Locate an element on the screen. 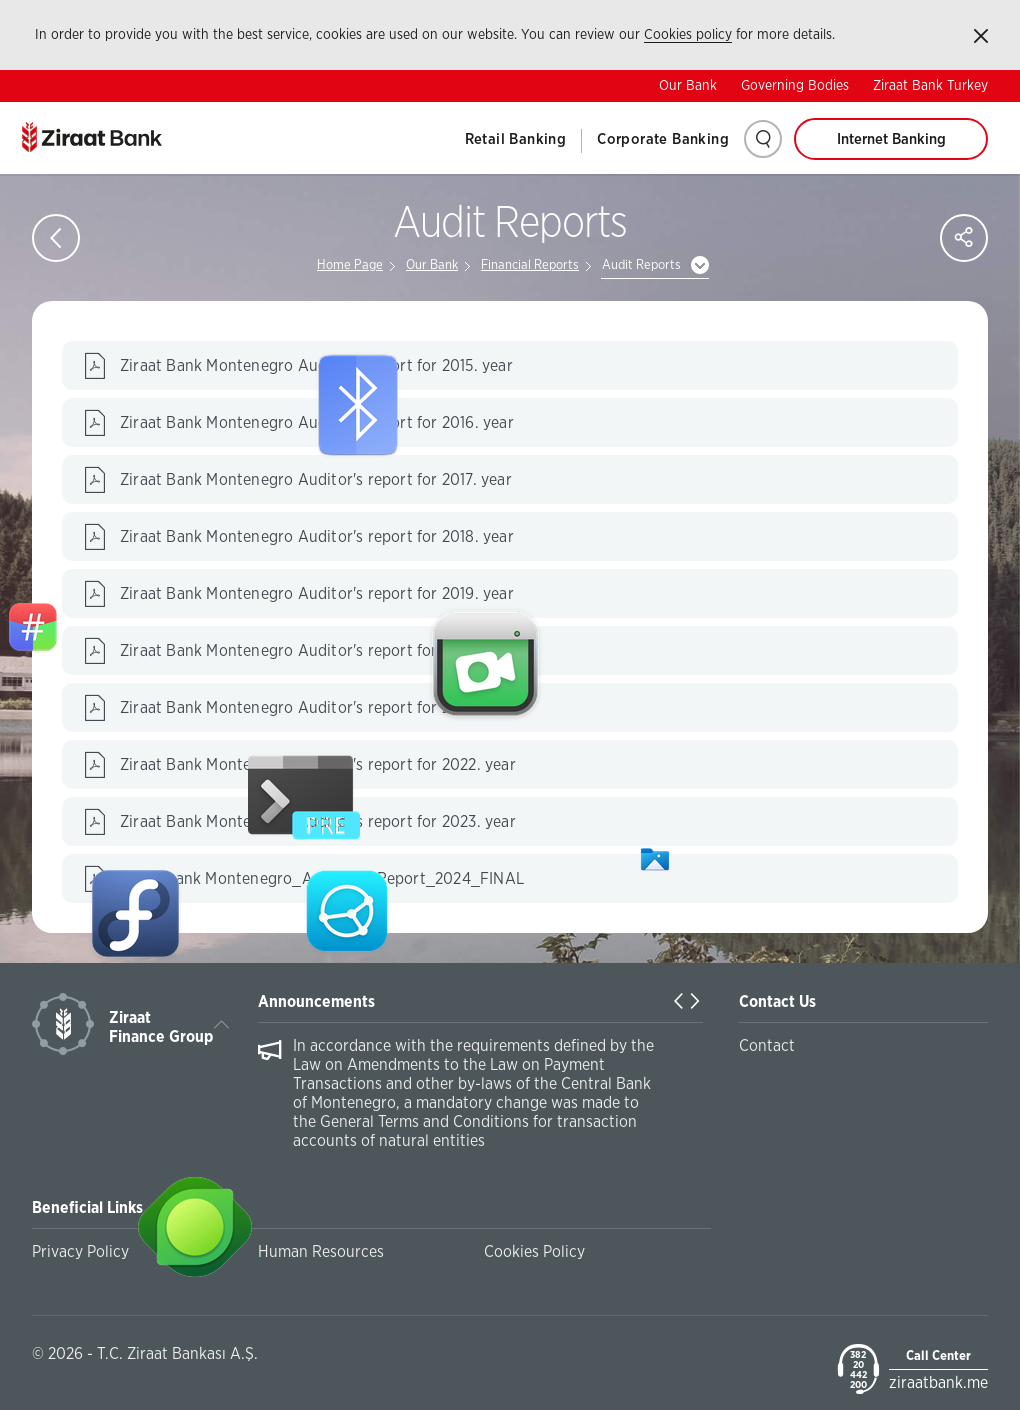 Image resolution: width=1020 pixels, height=1410 pixels. open windows terminal preview app is located at coordinates (304, 795).